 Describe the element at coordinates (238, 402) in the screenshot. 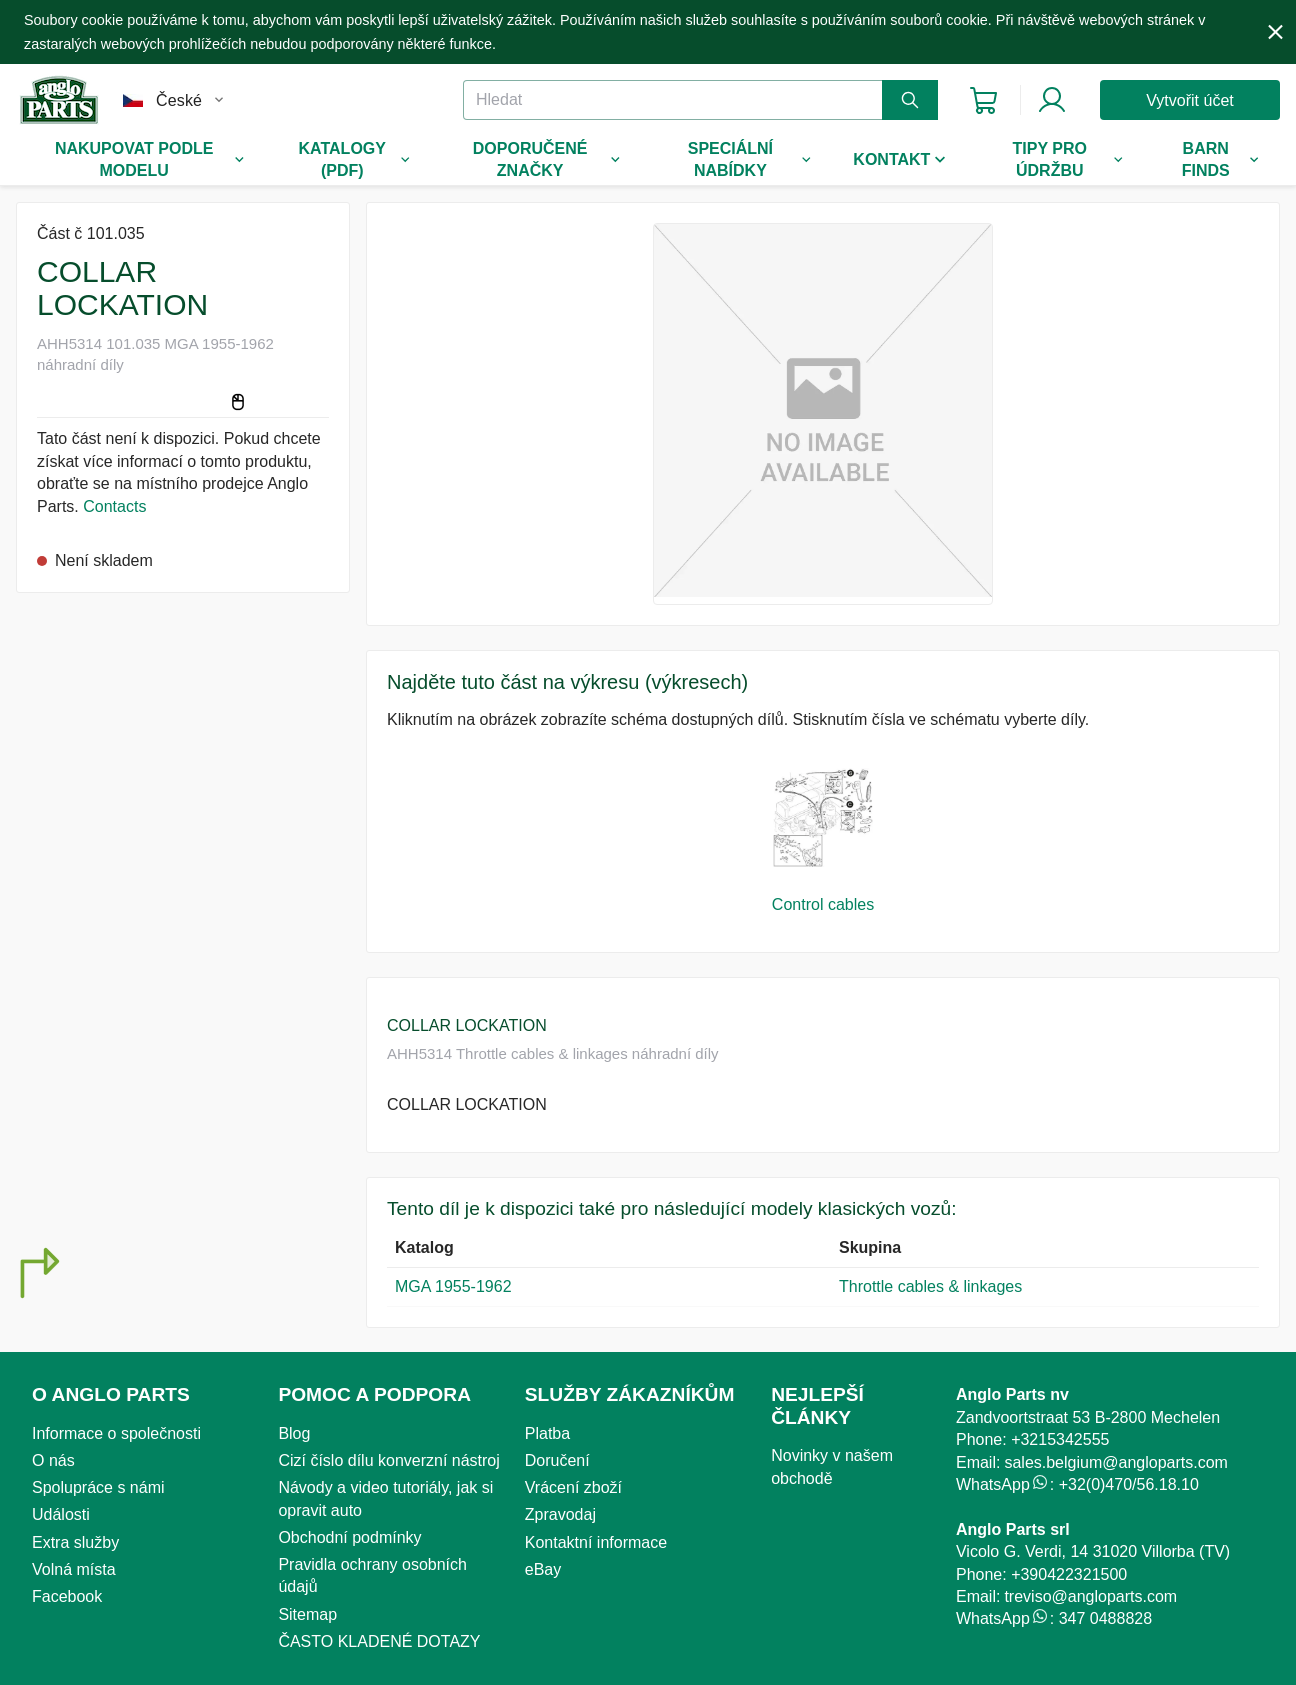

I see `indicates left mouse button click action` at that location.